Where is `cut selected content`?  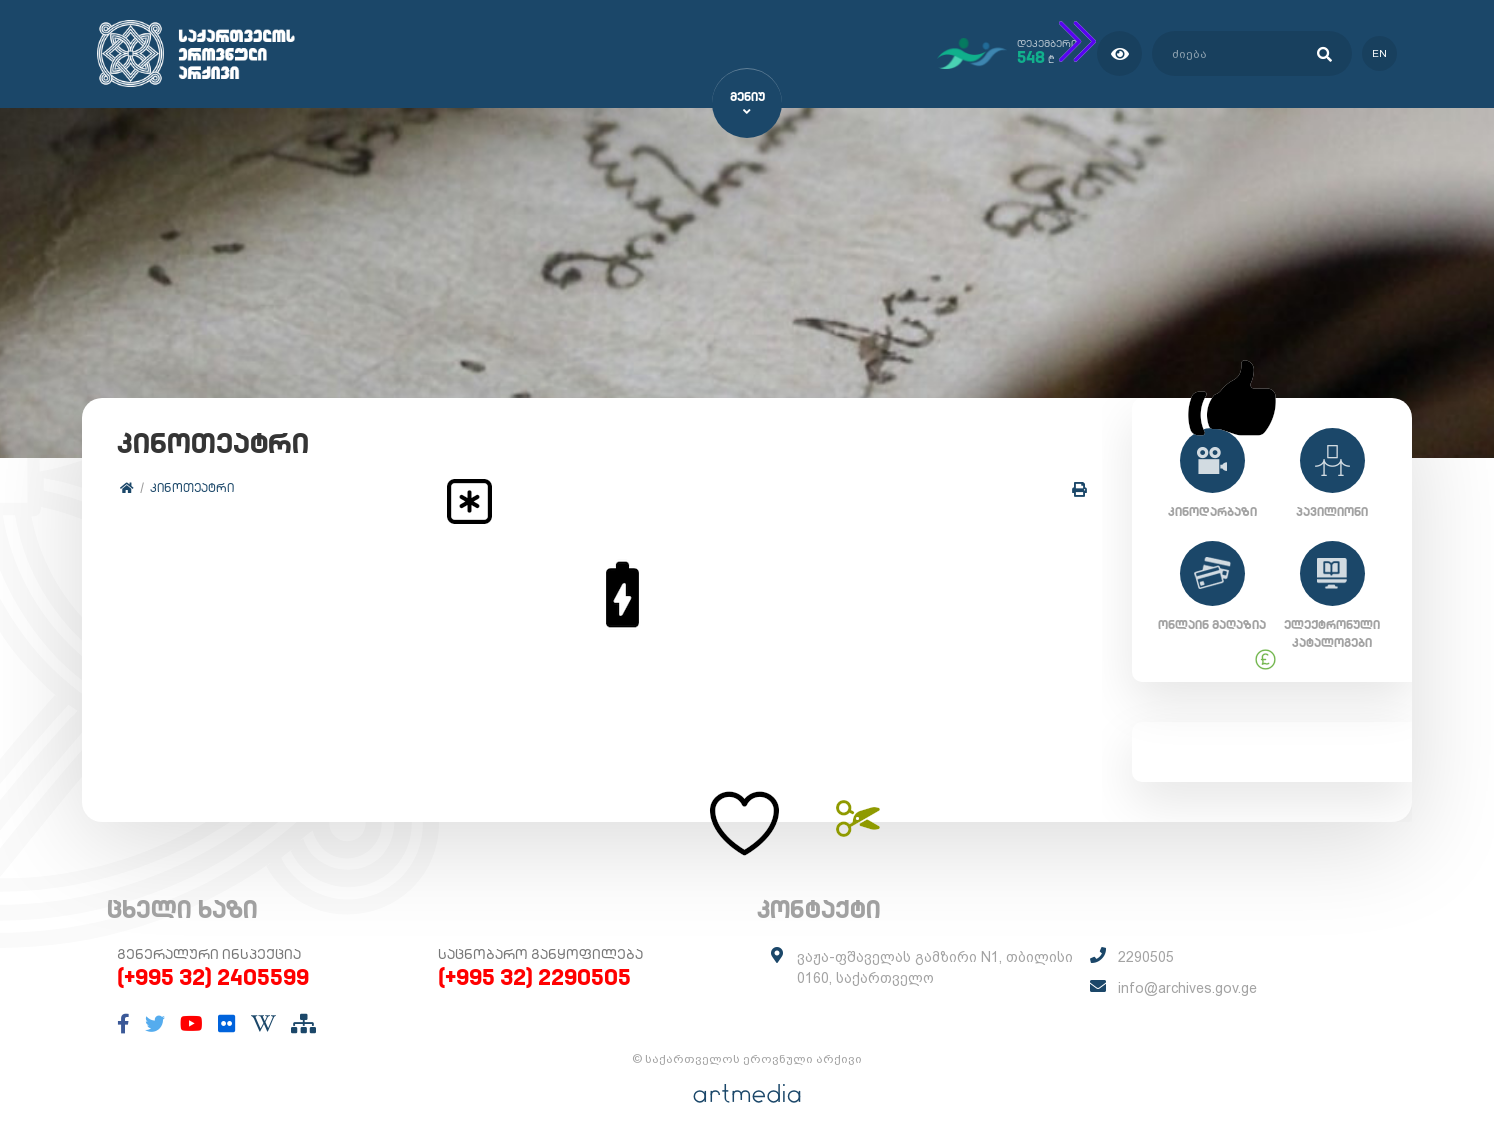
cut selected content is located at coordinates (857, 818).